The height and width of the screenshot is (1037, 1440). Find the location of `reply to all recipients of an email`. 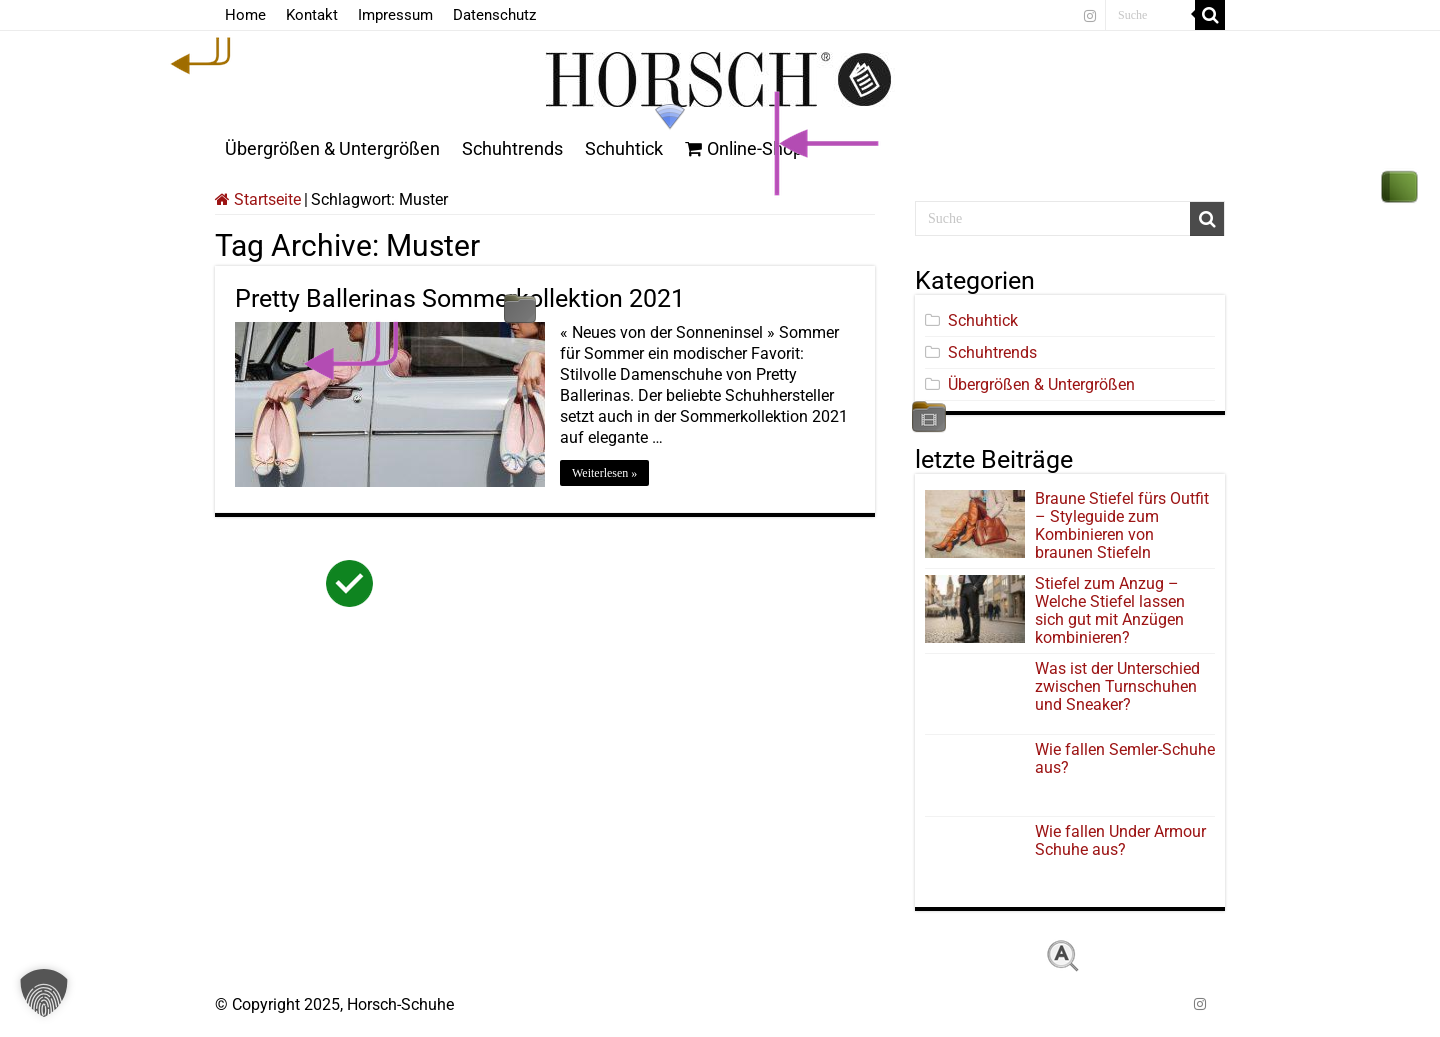

reply to all recipients of an email is located at coordinates (349, 350).